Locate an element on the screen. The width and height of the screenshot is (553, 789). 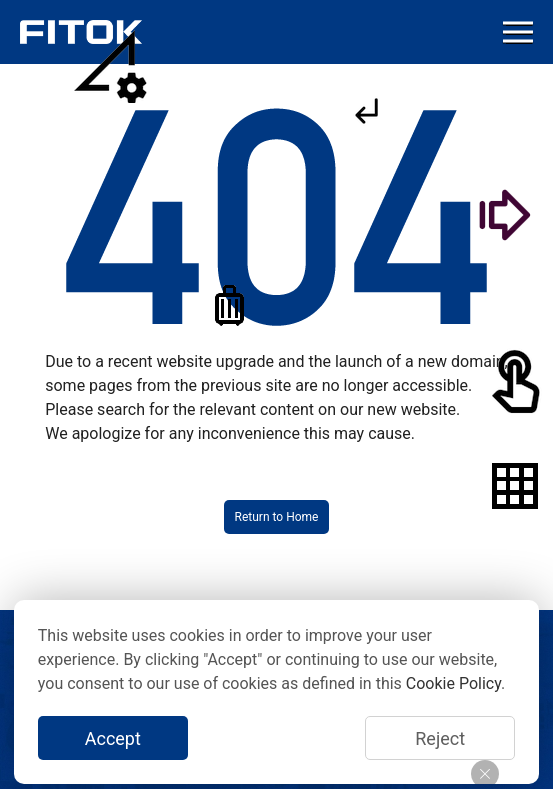
configure data connection settings is located at coordinates (110, 66).